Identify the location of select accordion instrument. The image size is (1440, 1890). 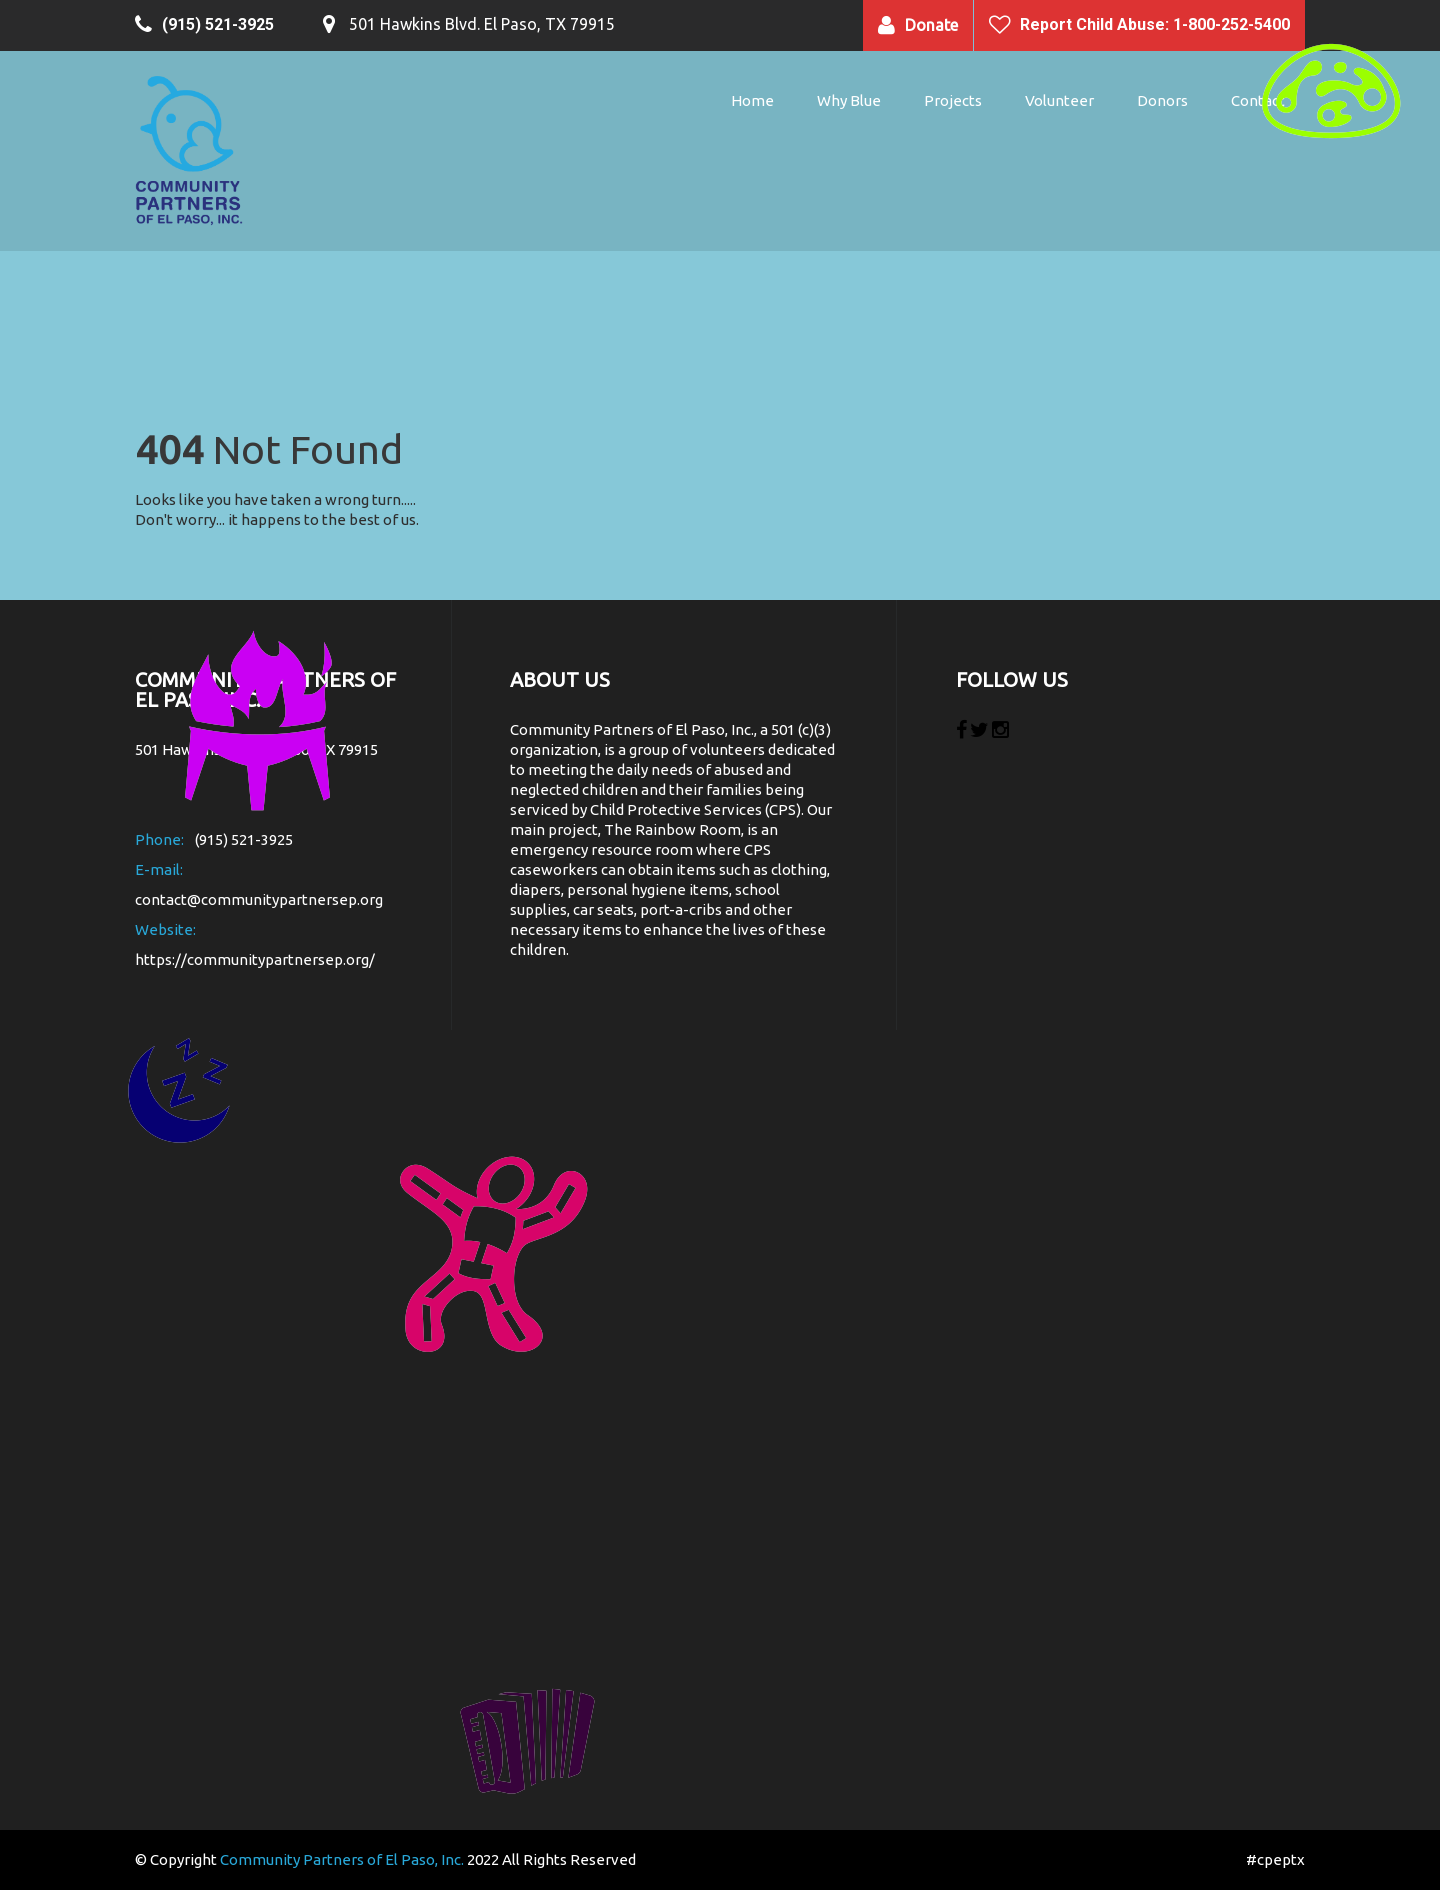
(527, 1736).